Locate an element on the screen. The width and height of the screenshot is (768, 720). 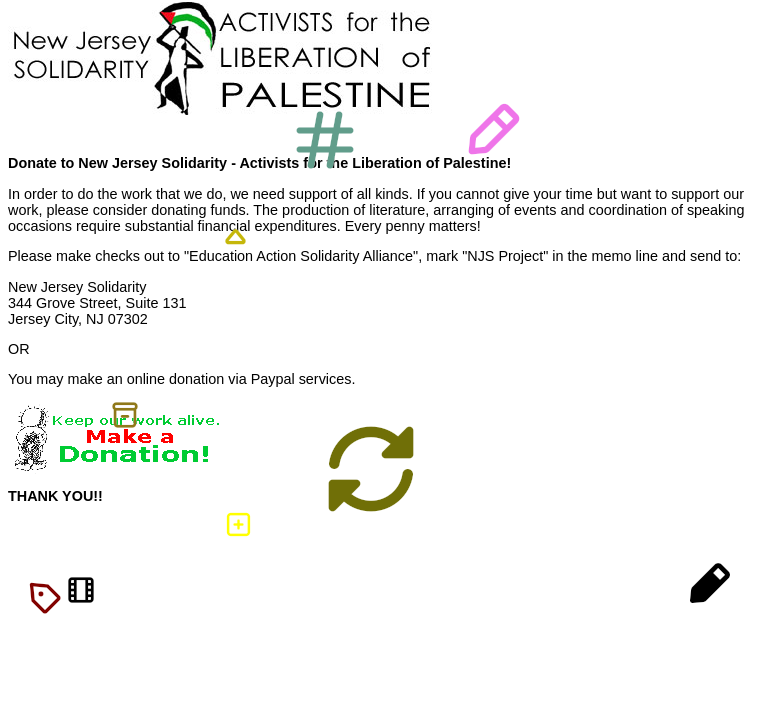
scroll to top of page is located at coordinates (235, 237).